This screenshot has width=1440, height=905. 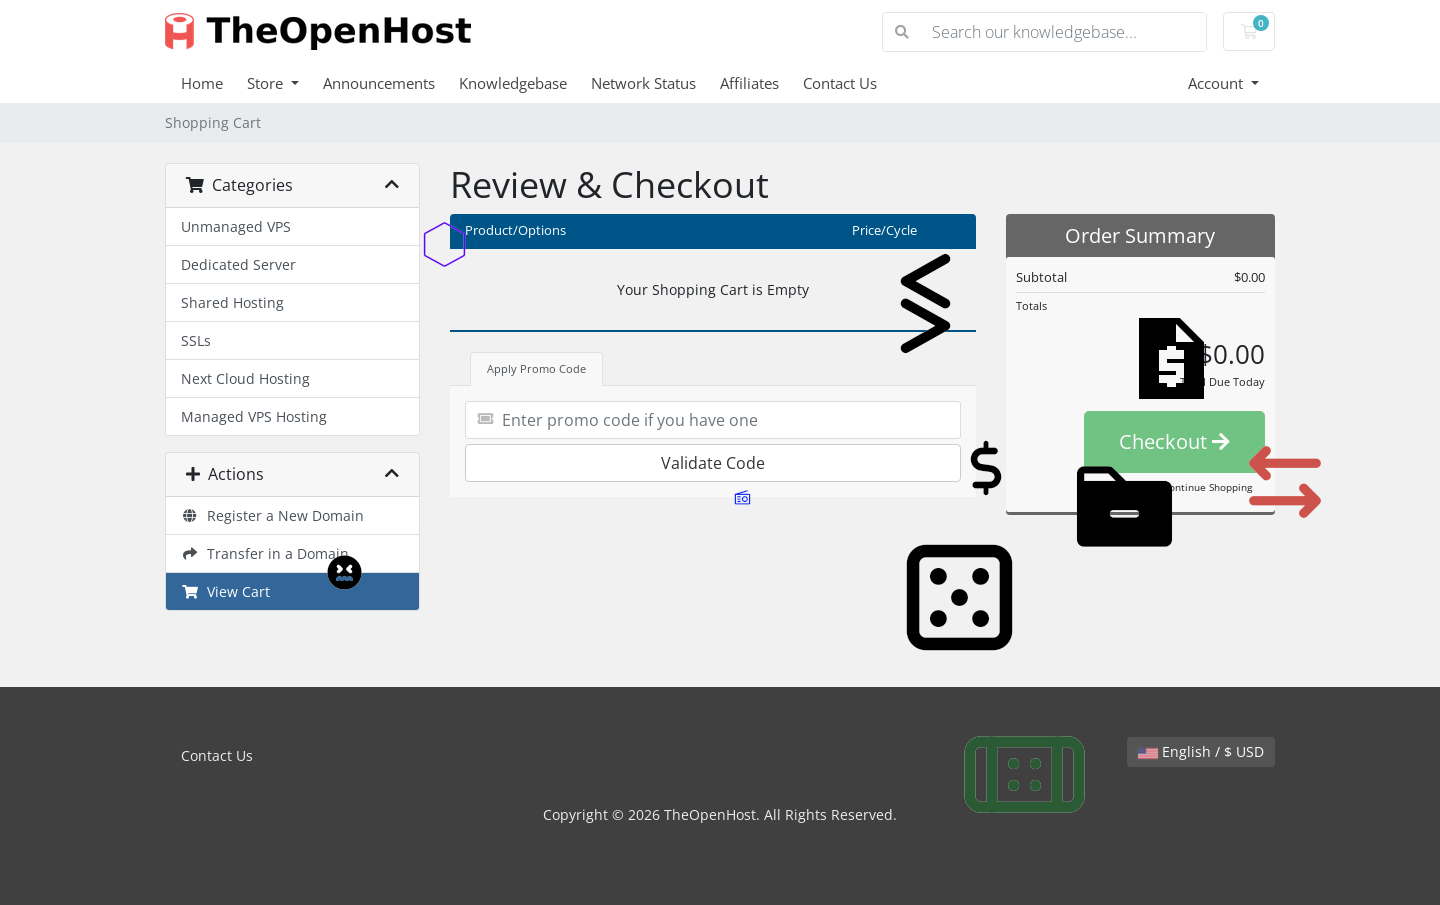 What do you see at coordinates (1024, 774) in the screenshot?
I see `access first aid or medical resources` at bounding box center [1024, 774].